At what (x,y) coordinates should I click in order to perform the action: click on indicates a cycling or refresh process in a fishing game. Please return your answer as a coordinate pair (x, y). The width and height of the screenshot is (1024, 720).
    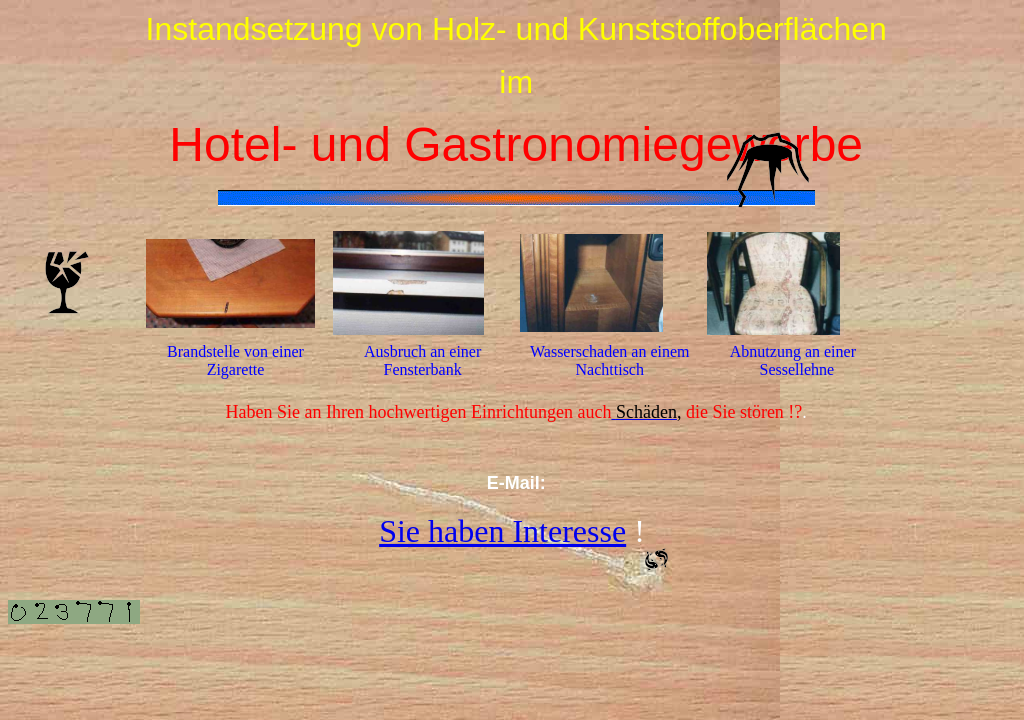
    Looking at the image, I should click on (656, 559).